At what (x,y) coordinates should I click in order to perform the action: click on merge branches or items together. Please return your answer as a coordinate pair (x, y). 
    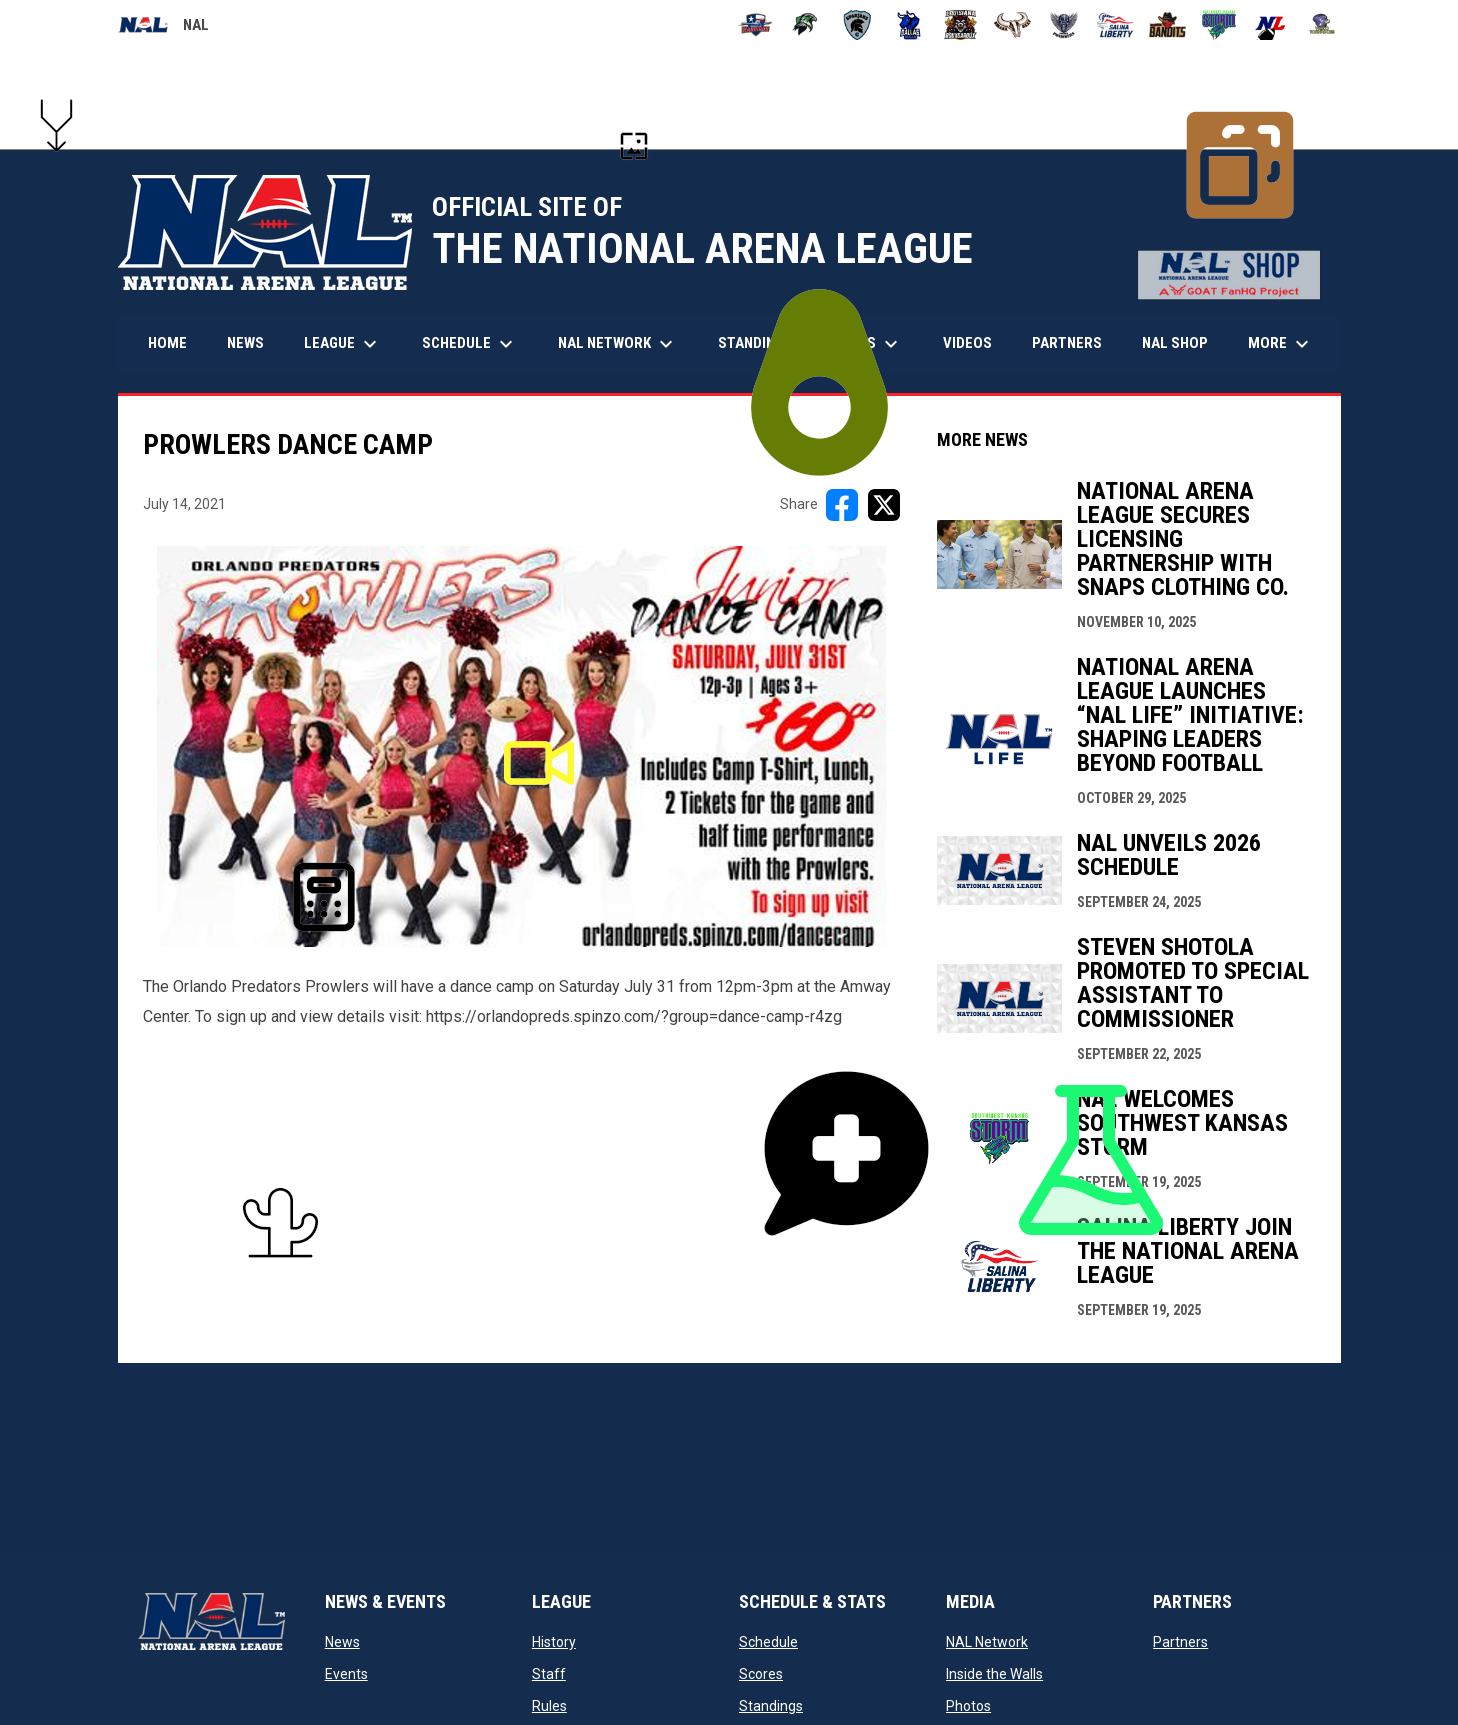
    Looking at the image, I should click on (56, 123).